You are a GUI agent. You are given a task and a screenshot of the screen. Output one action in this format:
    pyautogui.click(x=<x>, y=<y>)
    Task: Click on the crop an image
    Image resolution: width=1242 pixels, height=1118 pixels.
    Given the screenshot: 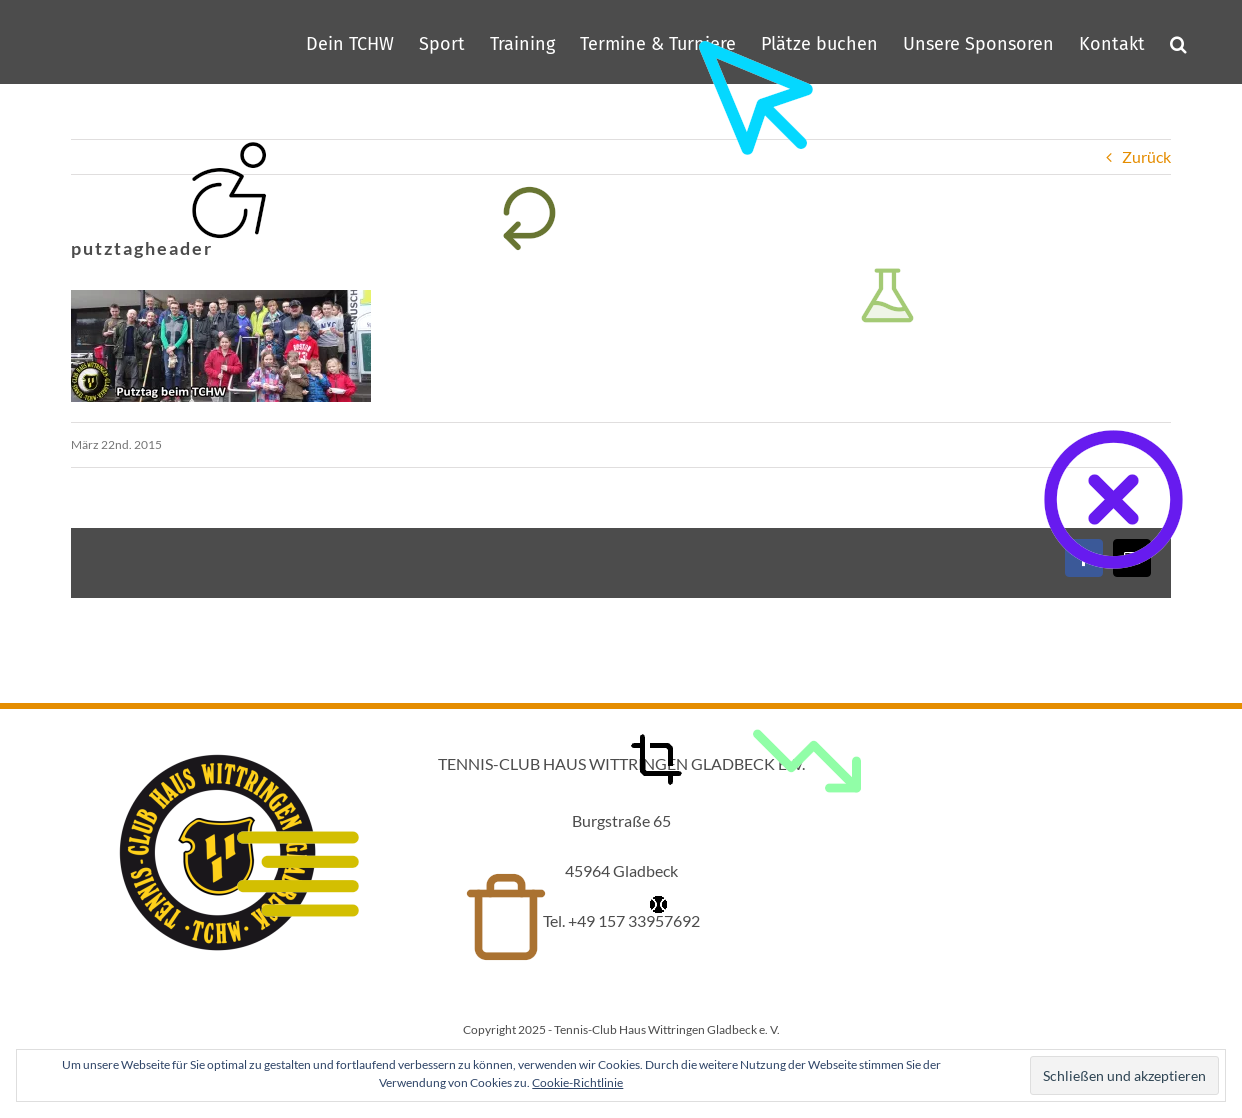 What is the action you would take?
    pyautogui.click(x=656, y=759)
    